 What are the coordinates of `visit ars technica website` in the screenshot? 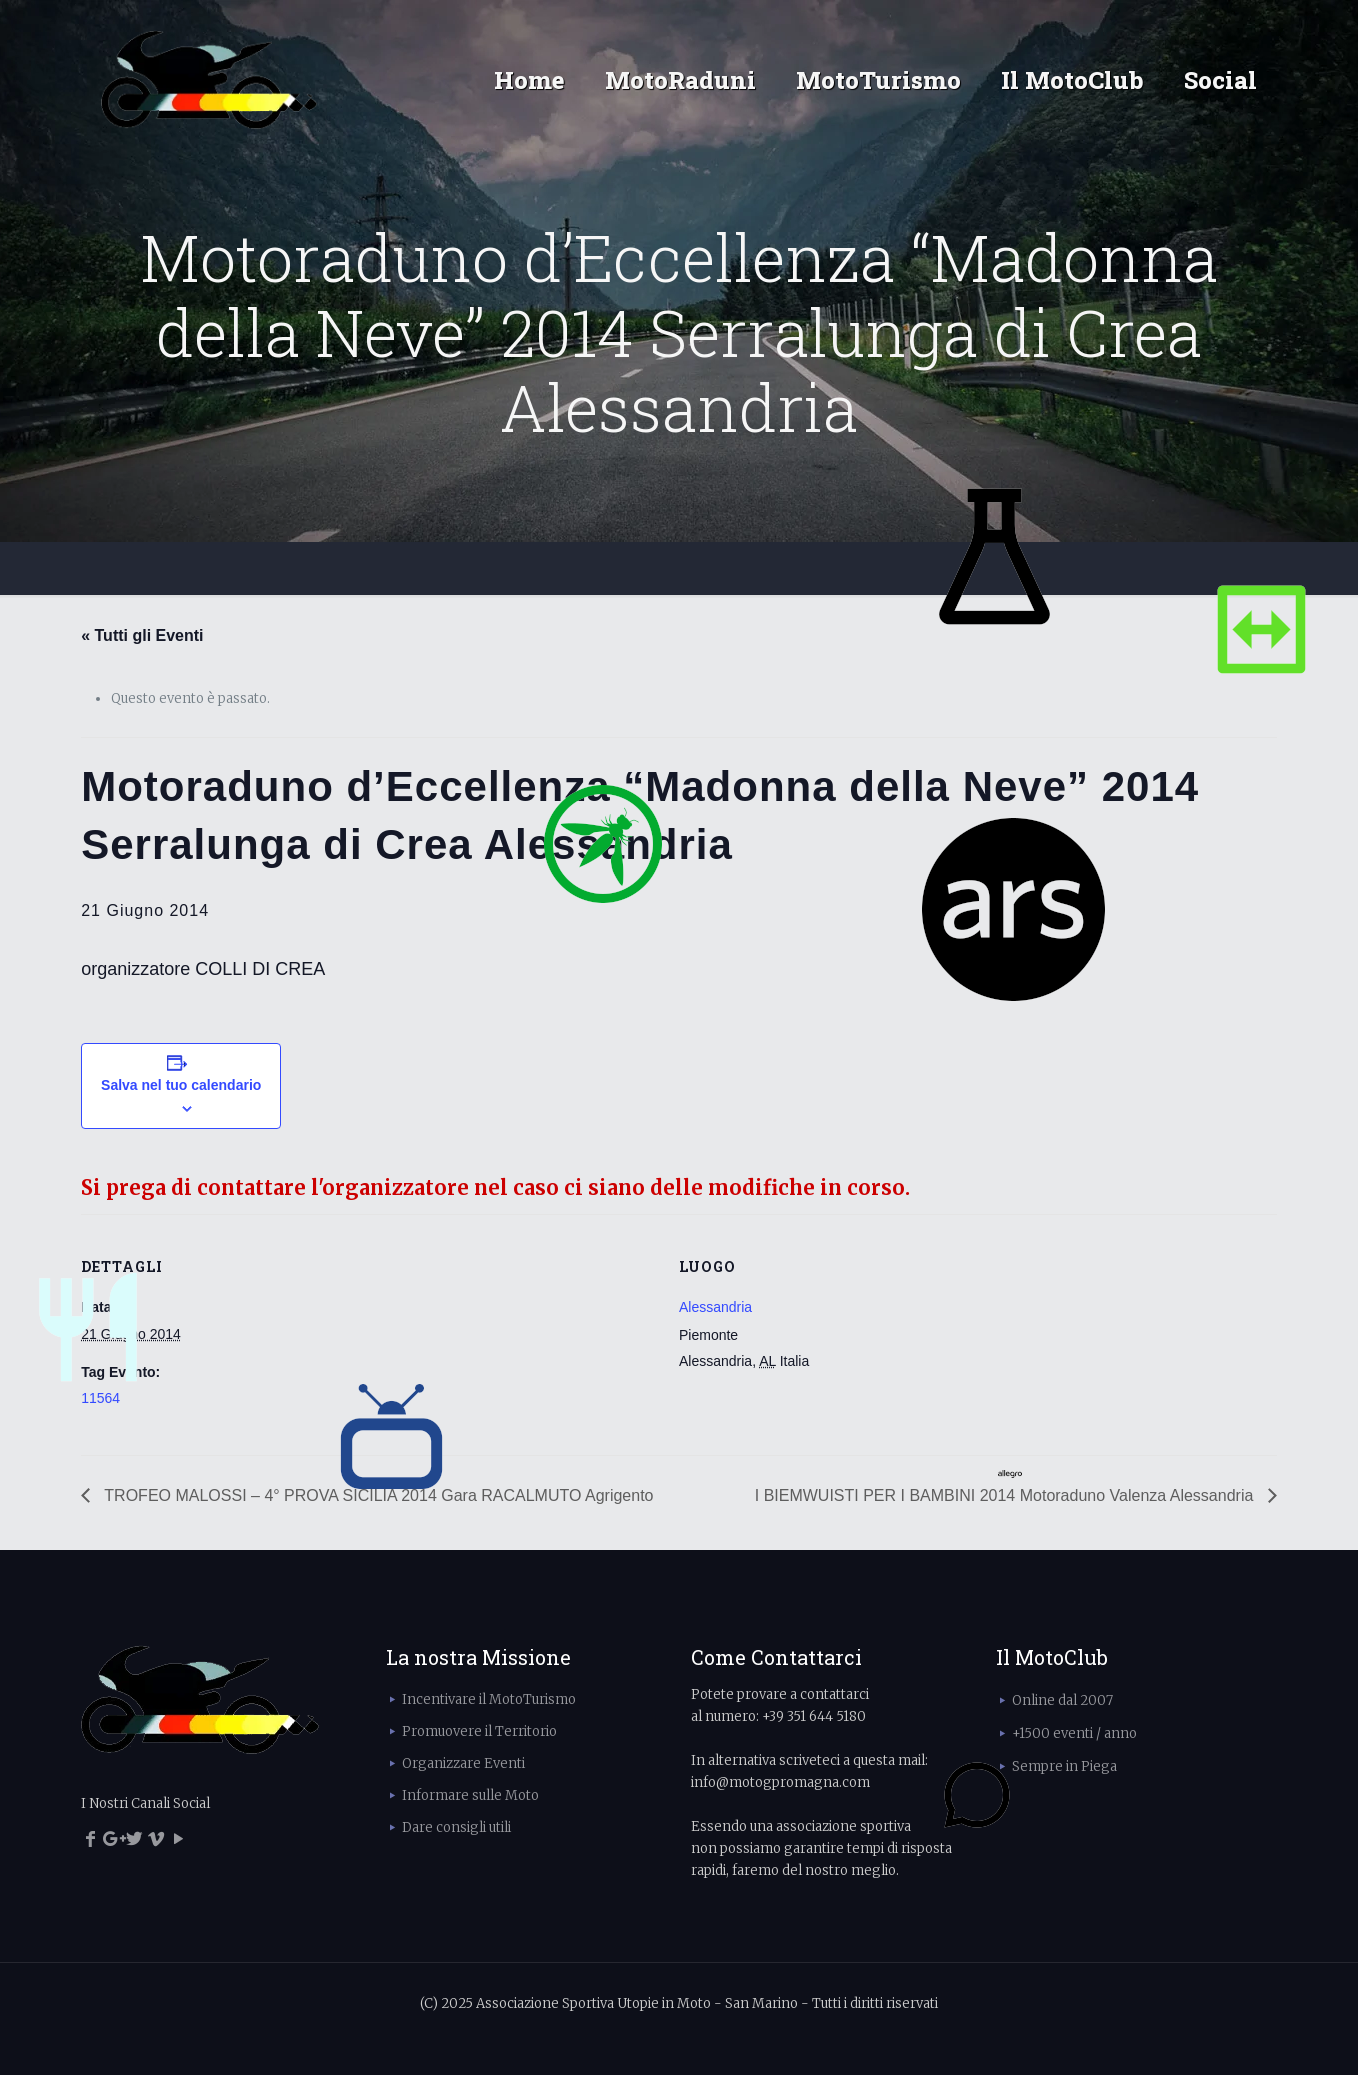 It's located at (1013, 909).